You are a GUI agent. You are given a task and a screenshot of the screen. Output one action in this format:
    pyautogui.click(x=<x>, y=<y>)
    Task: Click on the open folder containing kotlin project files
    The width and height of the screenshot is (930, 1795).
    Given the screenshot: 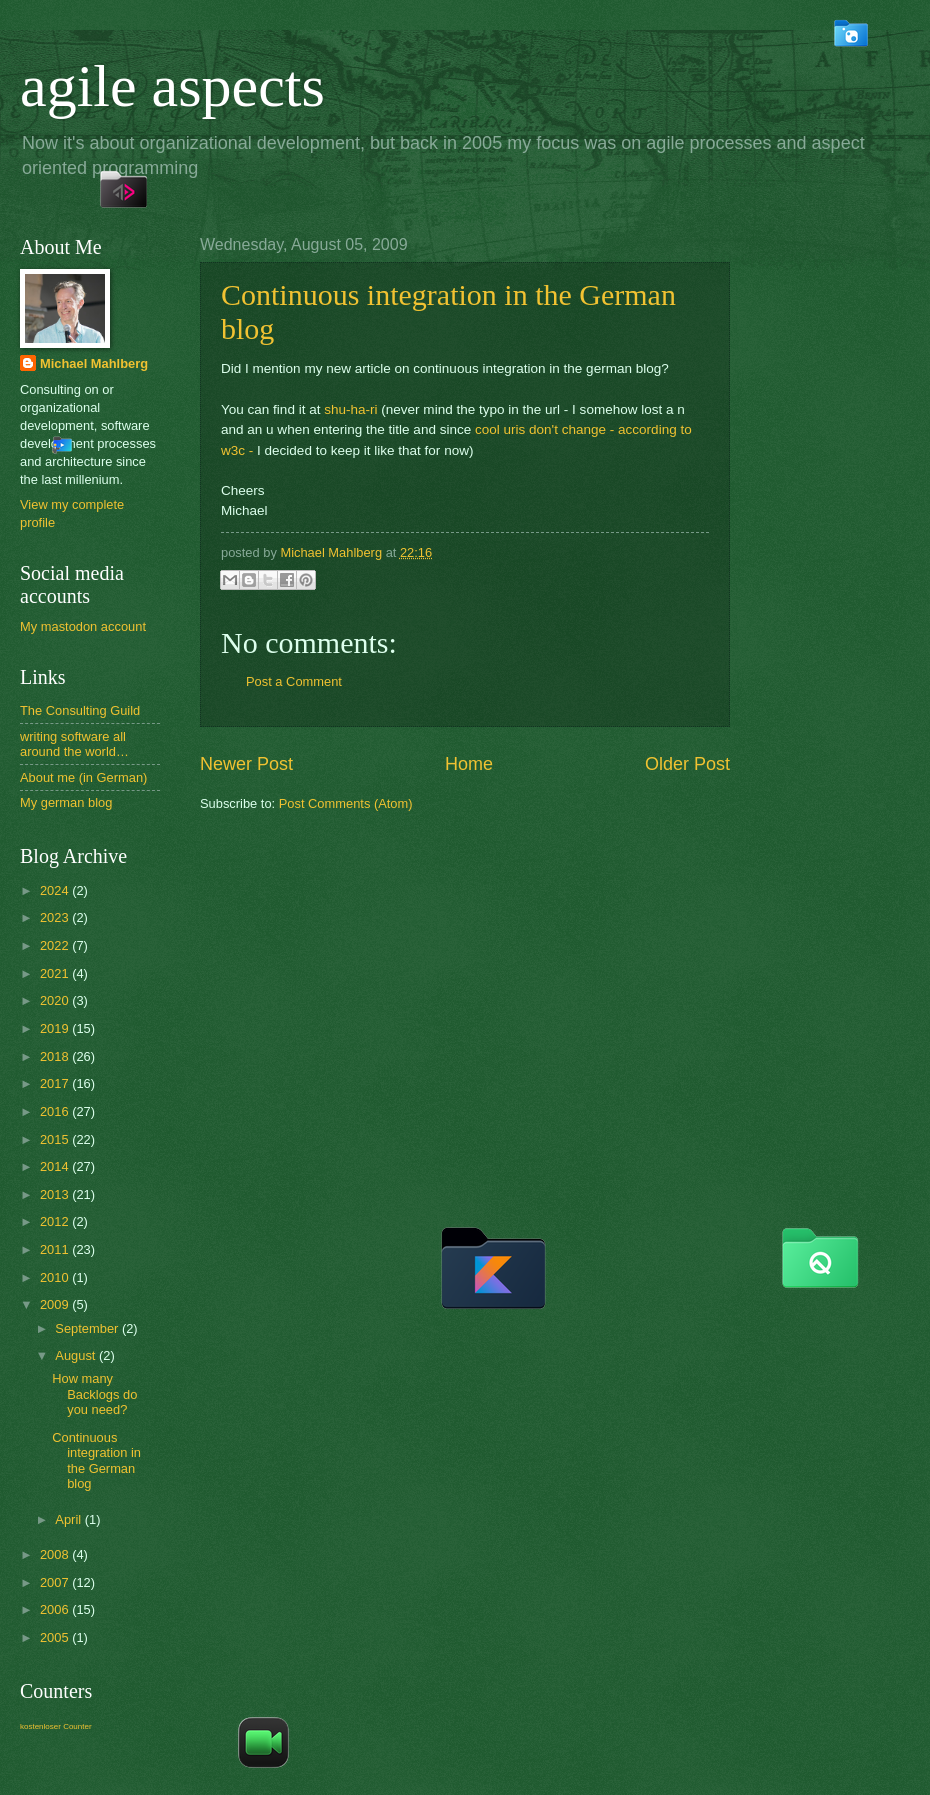 What is the action you would take?
    pyautogui.click(x=493, y=1271)
    